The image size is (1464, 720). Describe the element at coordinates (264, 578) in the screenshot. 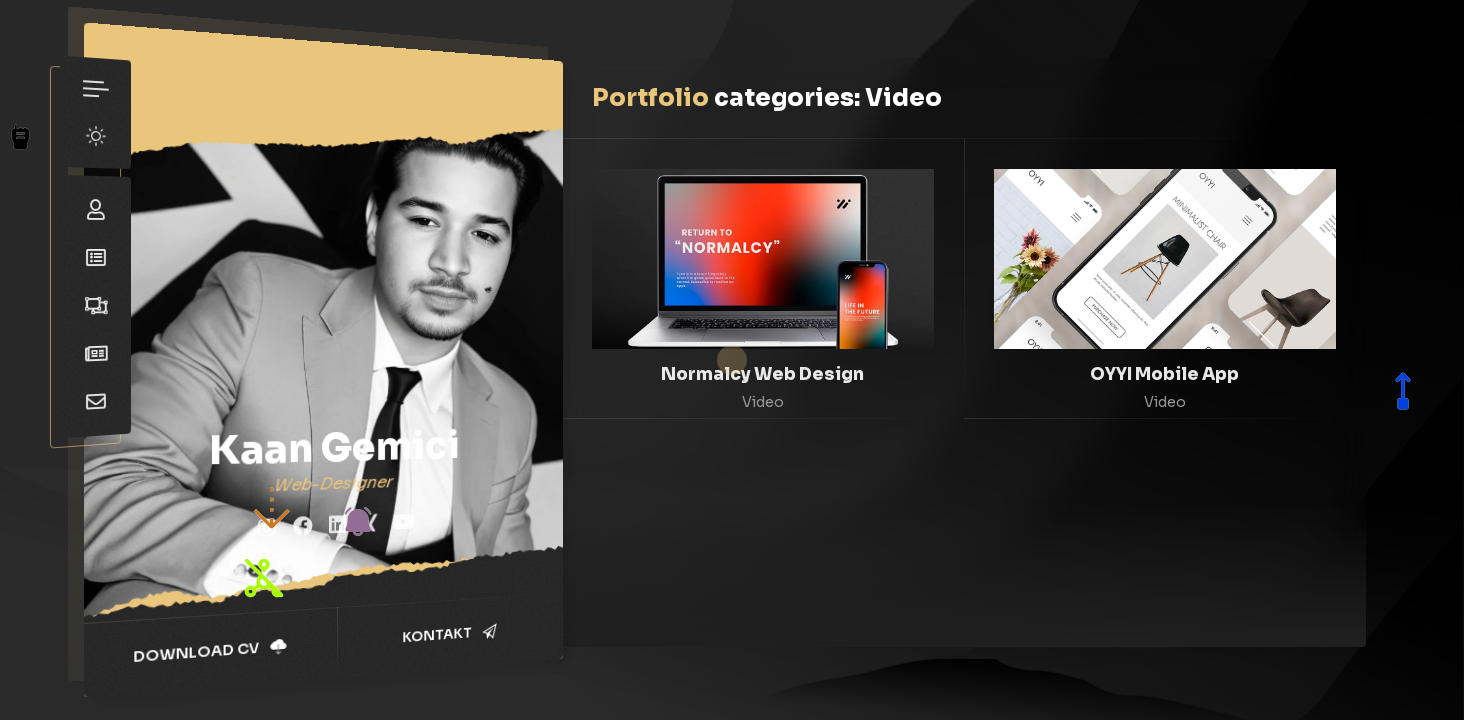

I see `disable social sharing features` at that location.